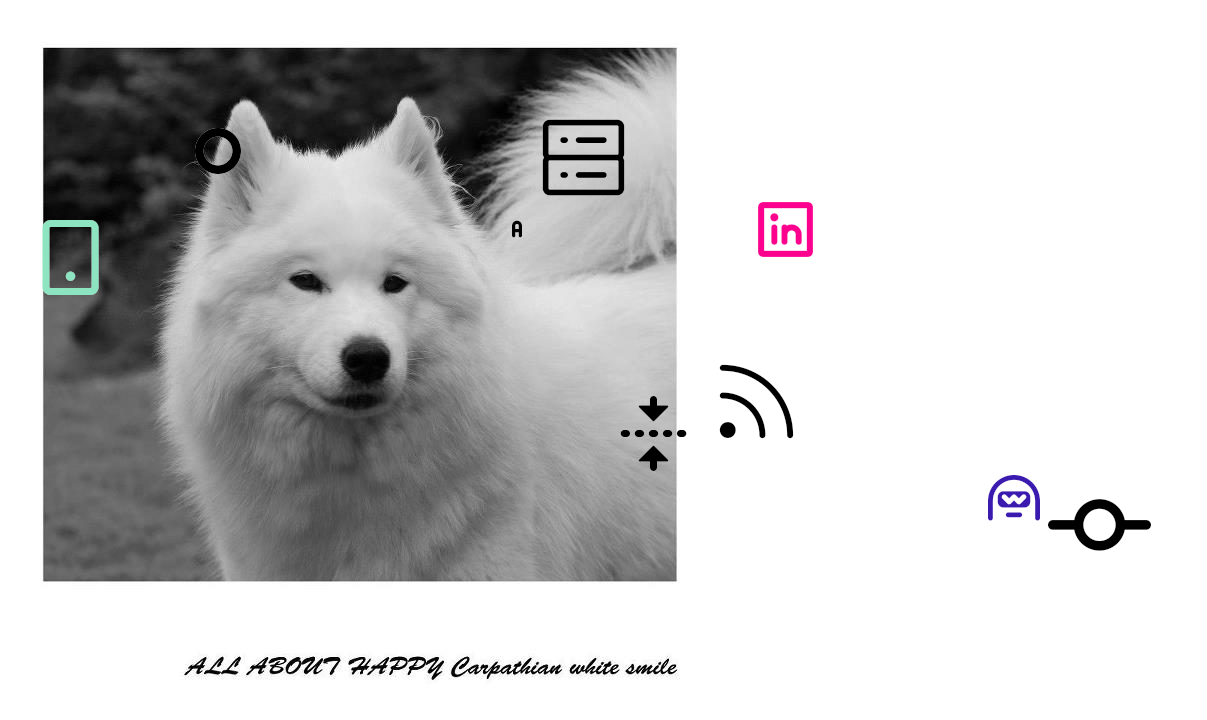  What do you see at coordinates (1014, 501) in the screenshot?
I see `access GitHub's Hubot automation bot` at bounding box center [1014, 501].